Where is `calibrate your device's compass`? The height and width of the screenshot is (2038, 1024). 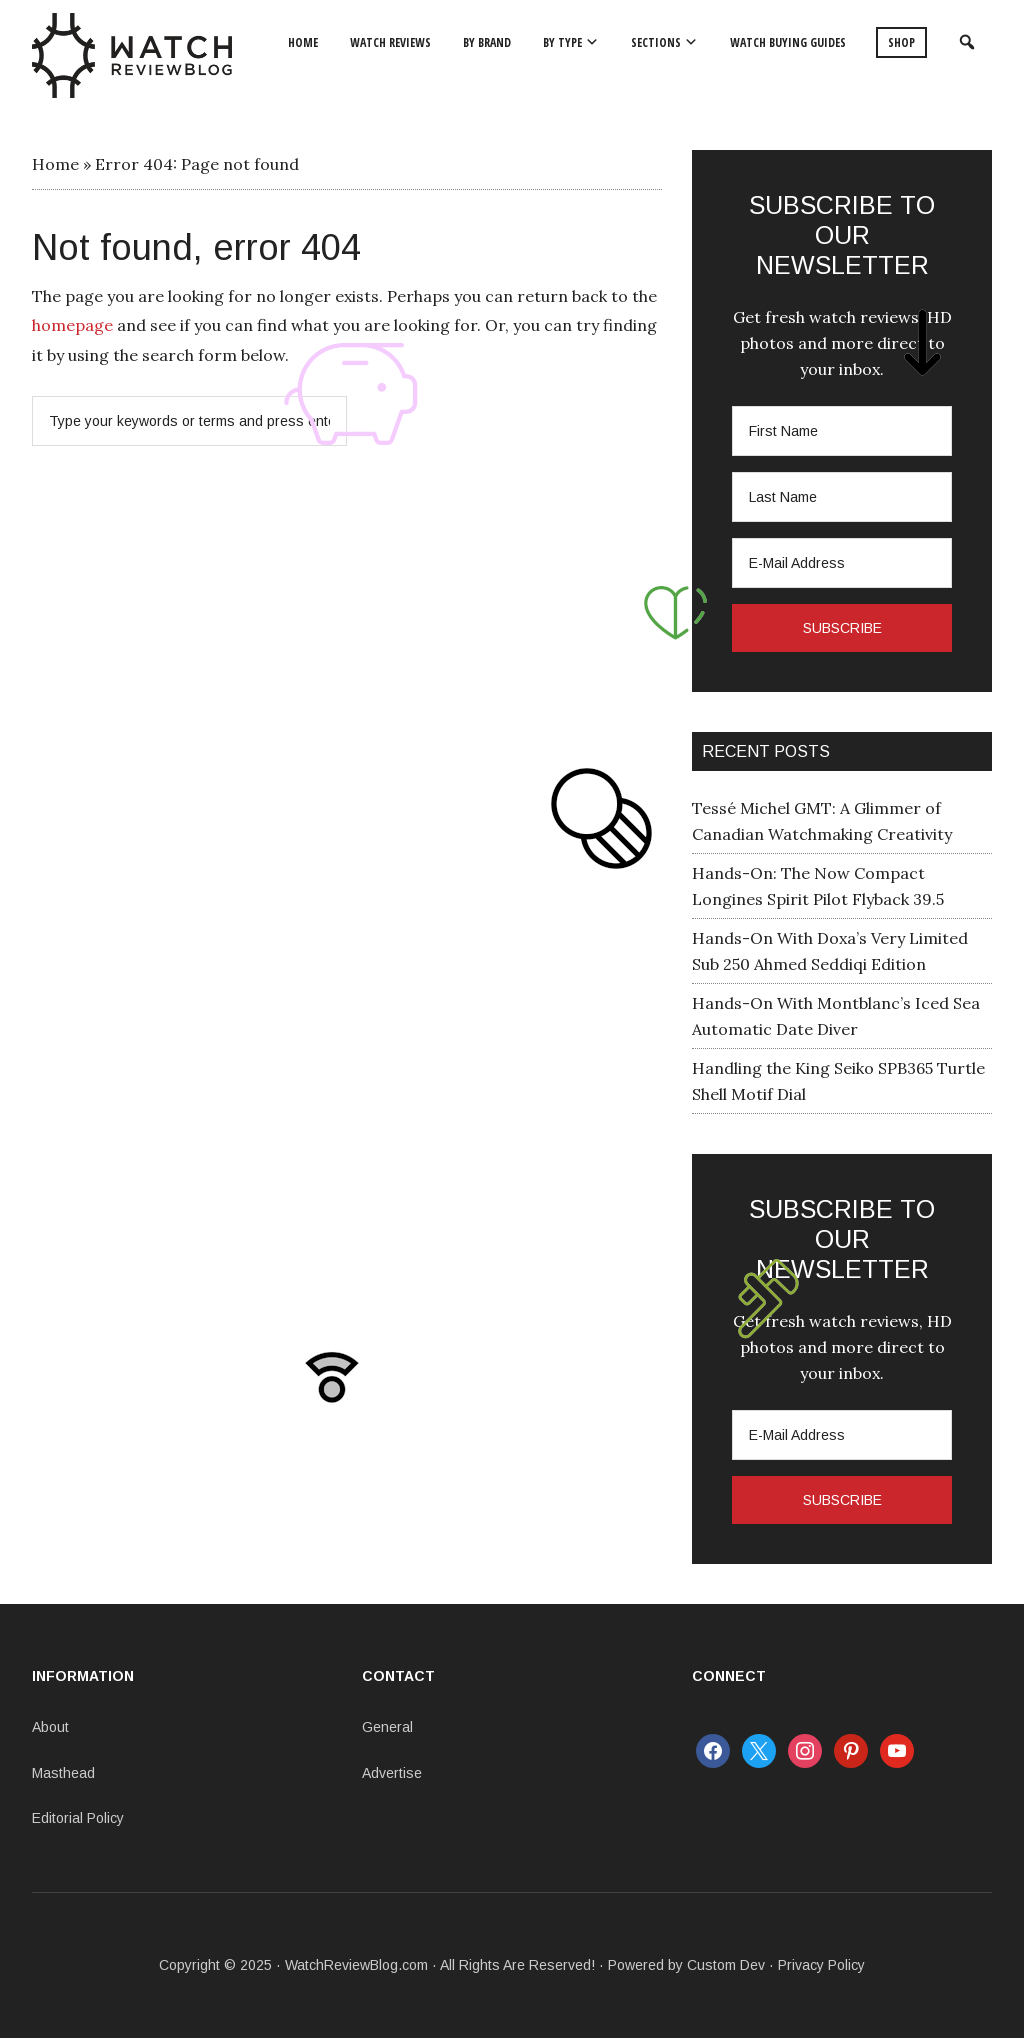 calibrate your device's compass is located at coordinates (332, 1376).